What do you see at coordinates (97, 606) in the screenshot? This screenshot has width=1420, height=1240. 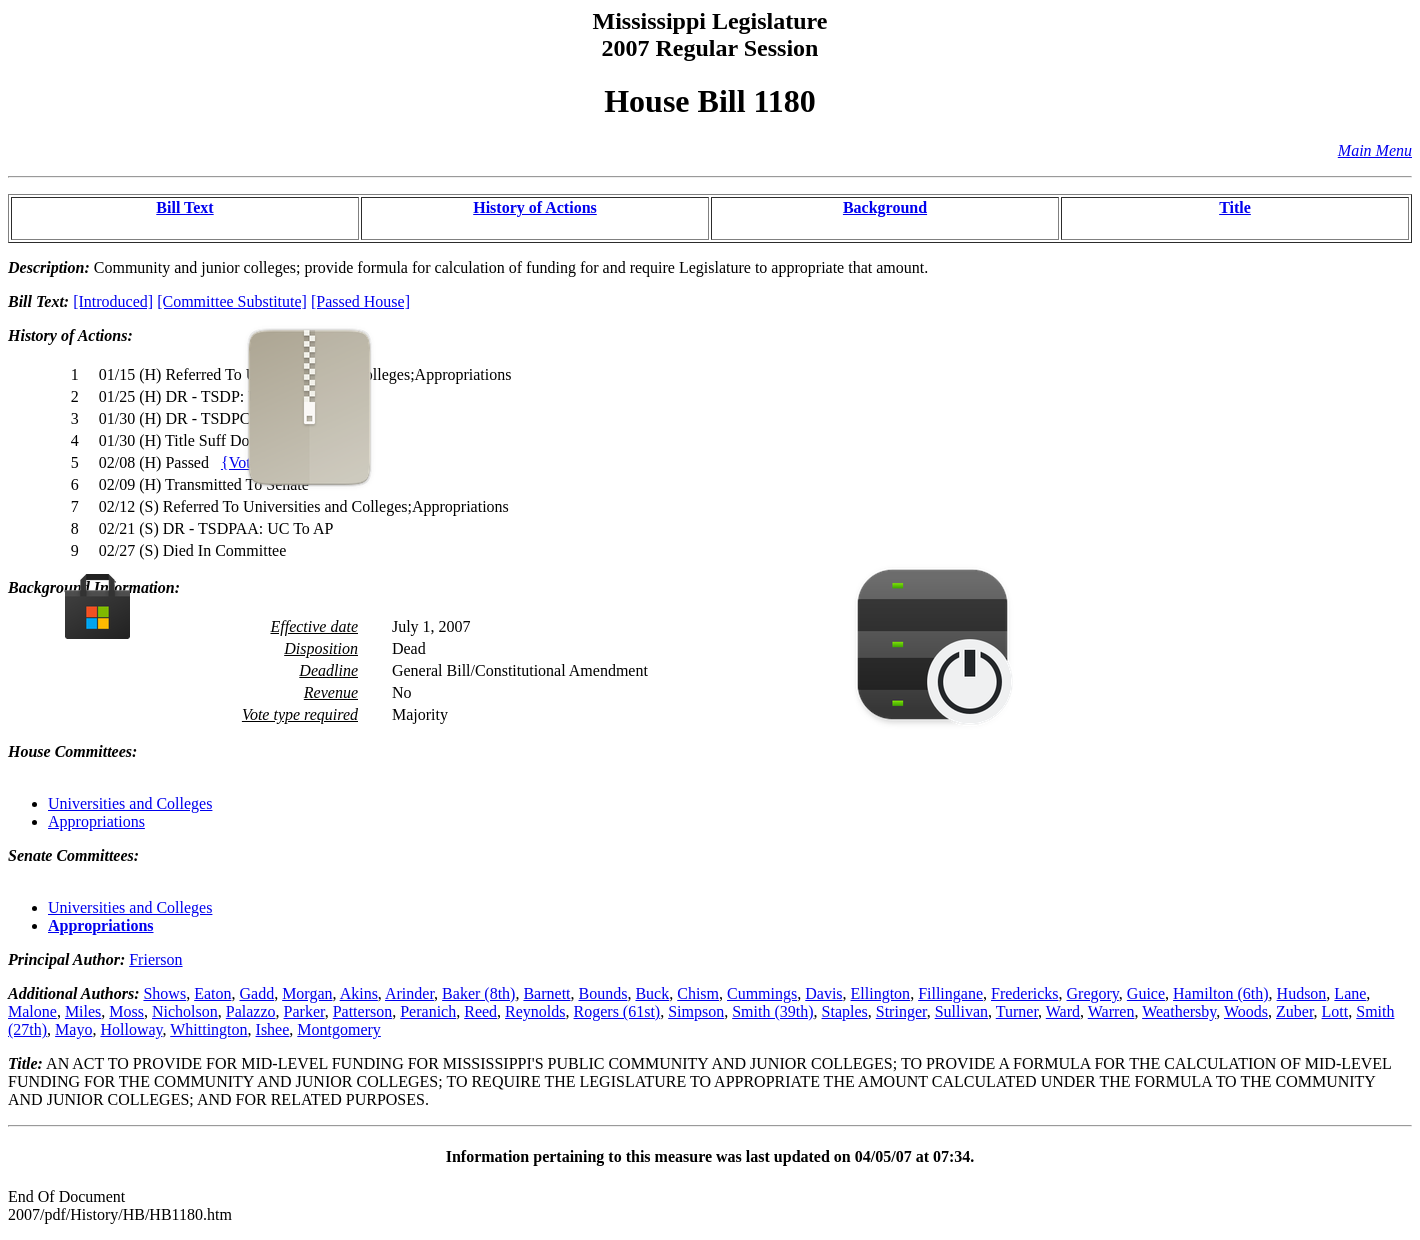 I see `open the Microsoft Store app` at bounding box center [97, 606].